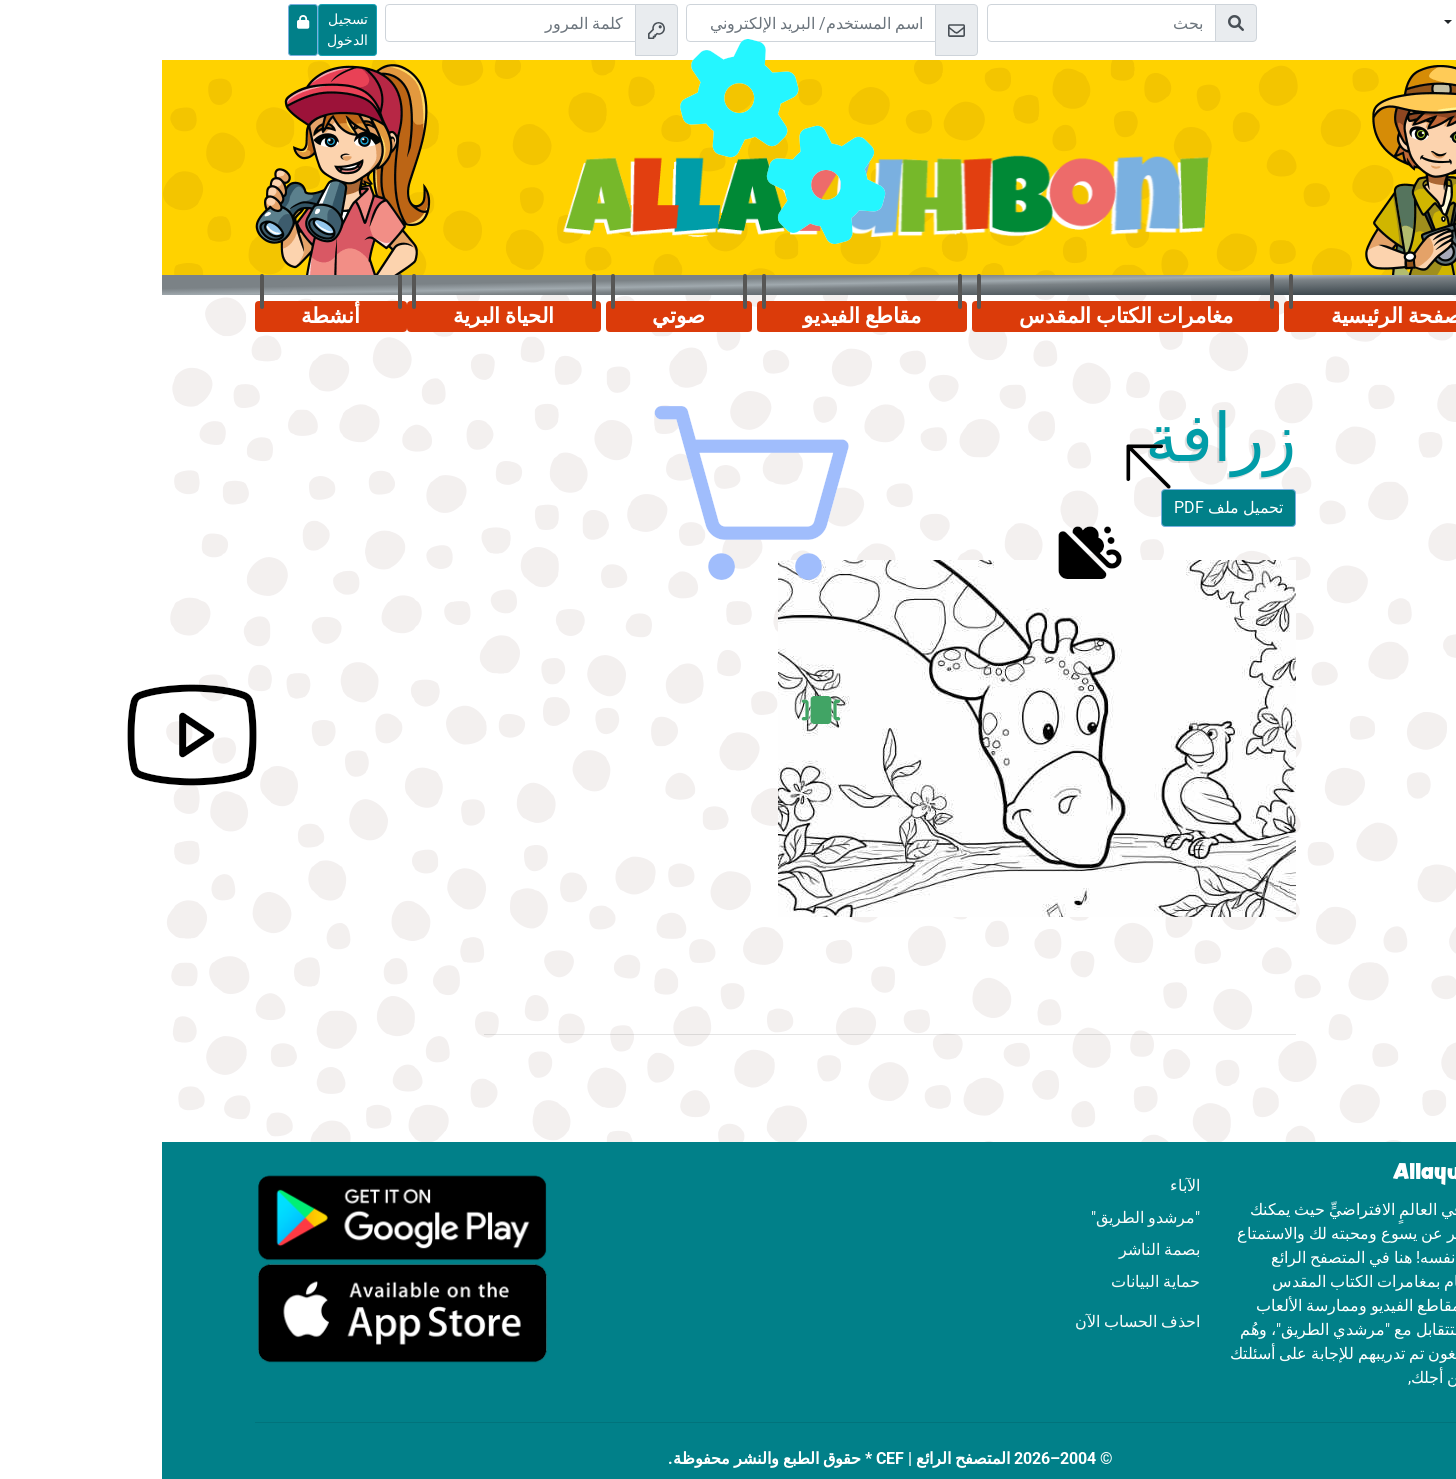 The image size is (1456, 1479). What do you see at coordinates (782, 141) in the screenshot?
I see `access settings or preferences` at bounding box center [782, 141].